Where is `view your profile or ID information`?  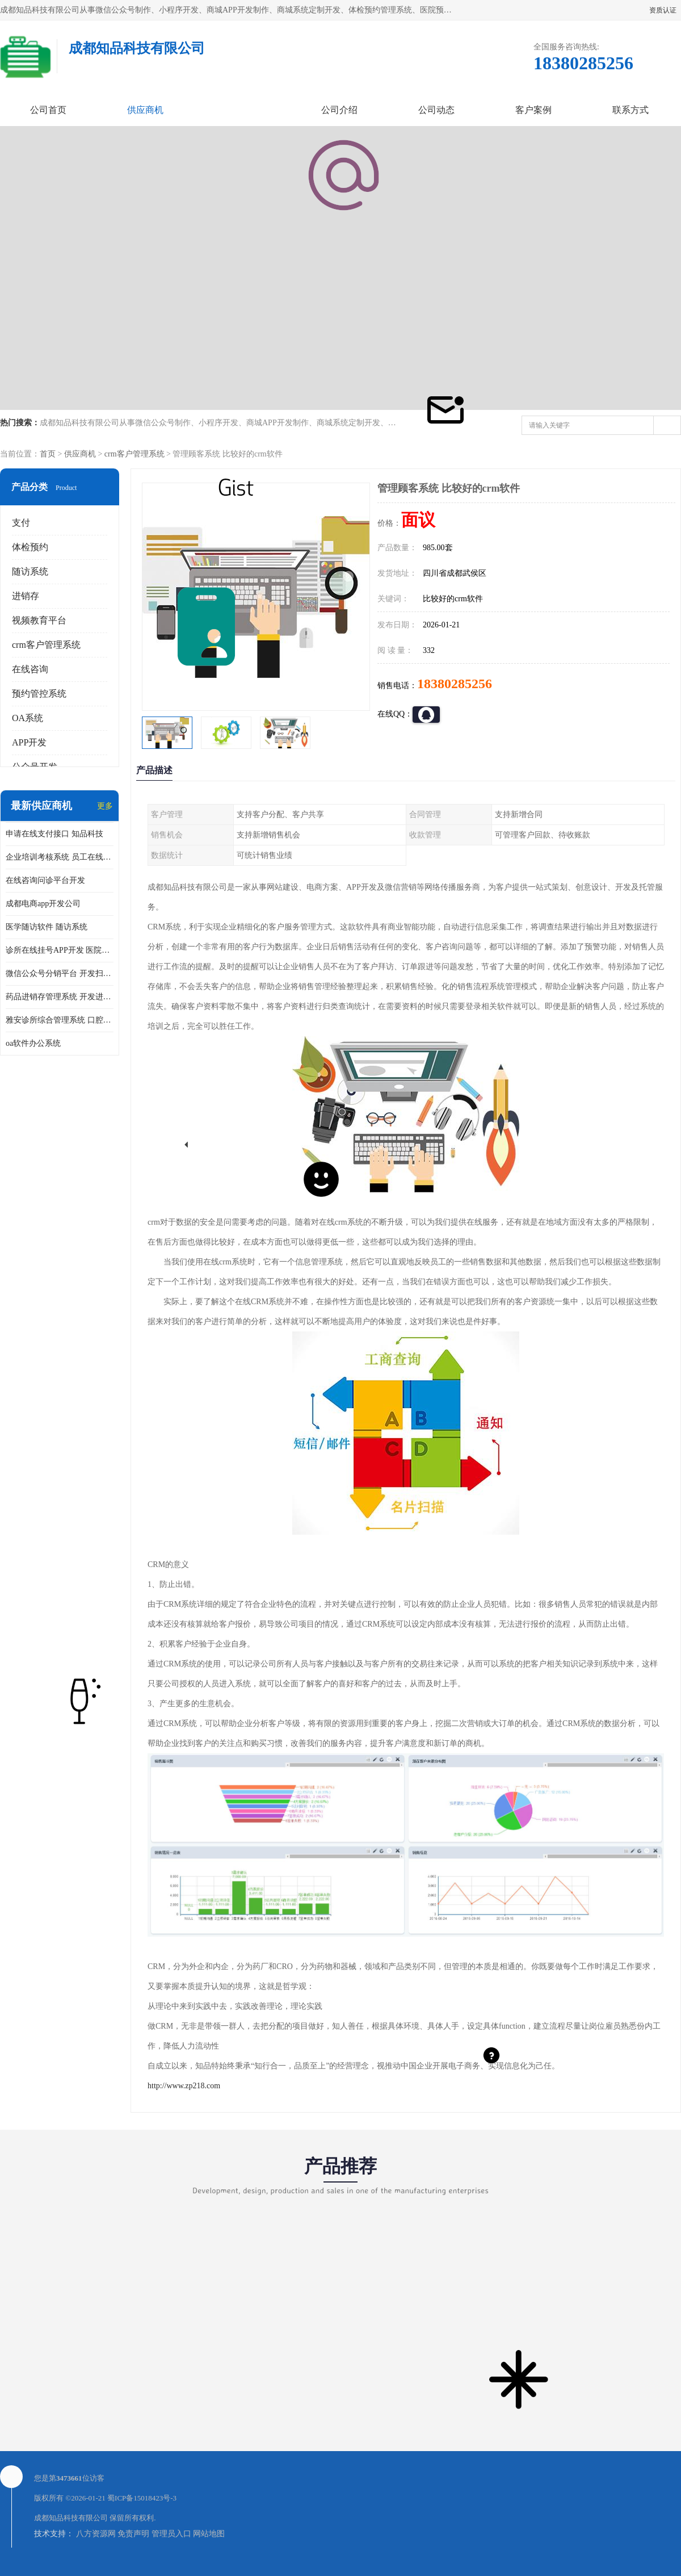
view your profile or ID information is located at coordinates (206, 626).